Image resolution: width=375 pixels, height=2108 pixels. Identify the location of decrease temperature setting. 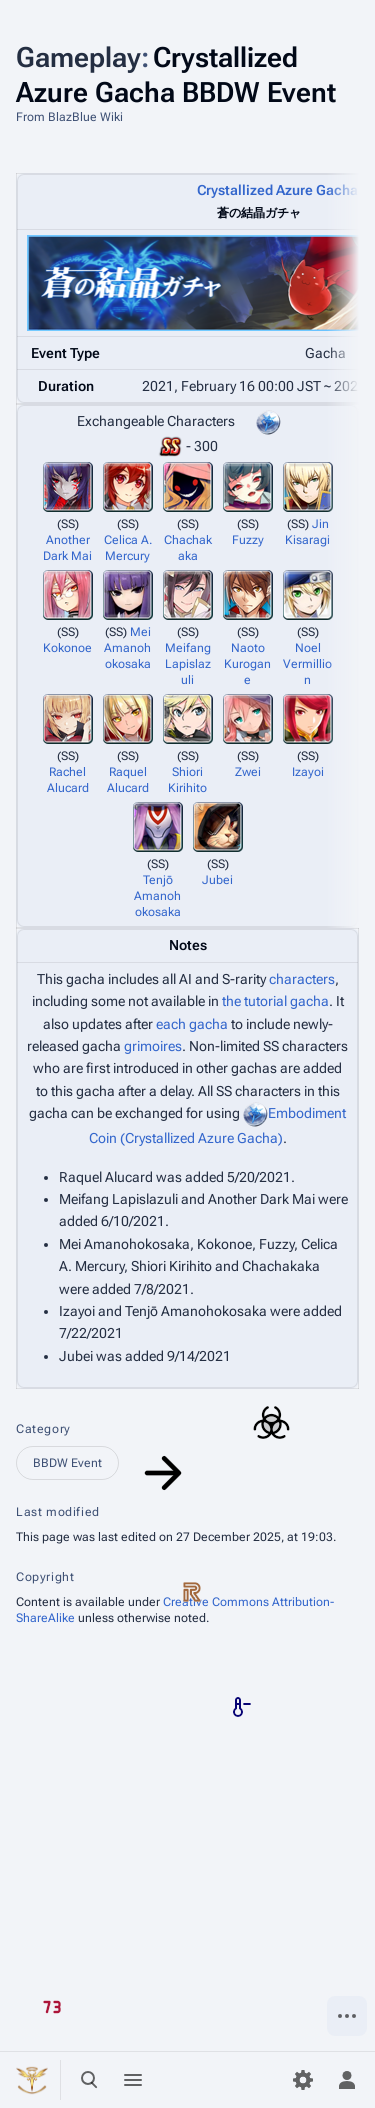
(240, 1707).